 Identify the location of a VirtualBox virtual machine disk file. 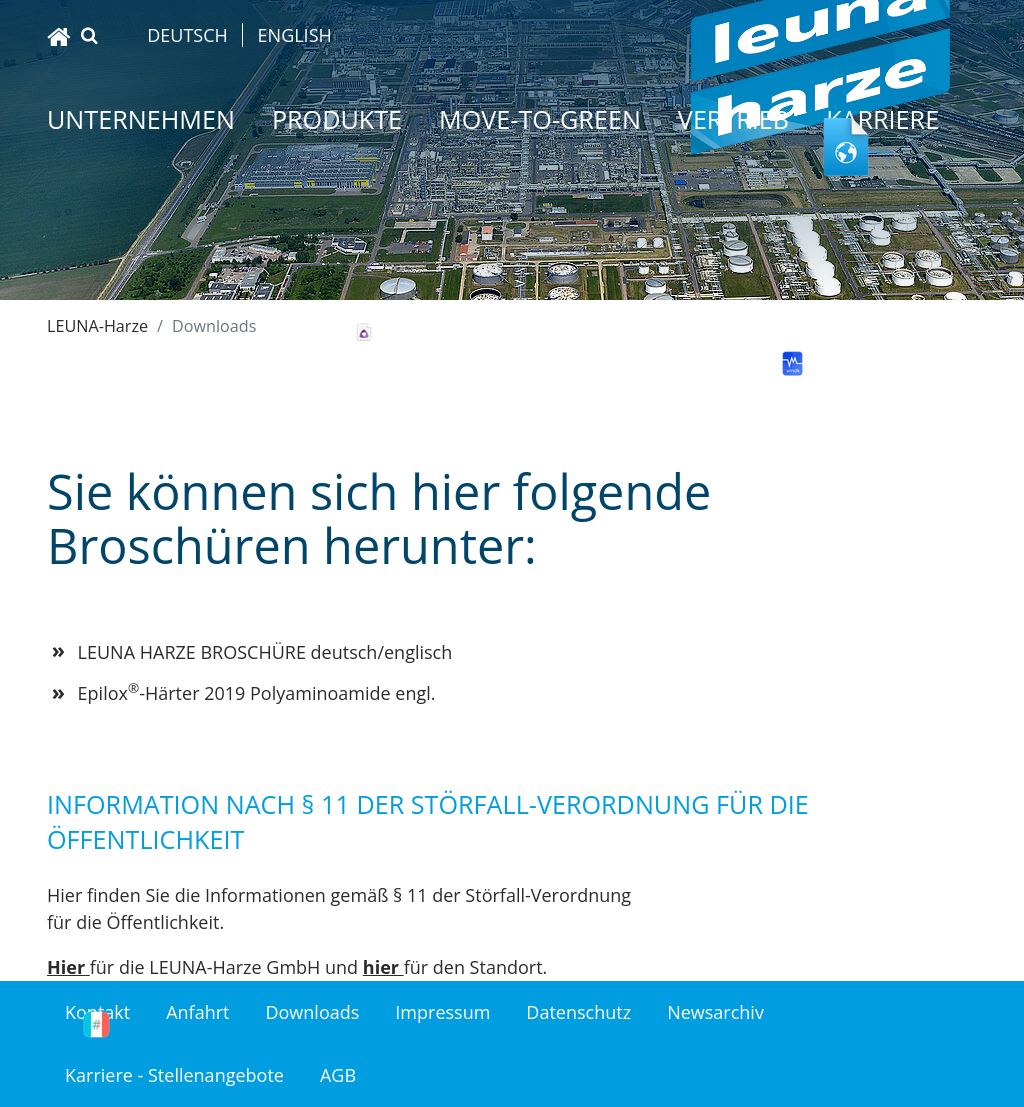
(792, 363).